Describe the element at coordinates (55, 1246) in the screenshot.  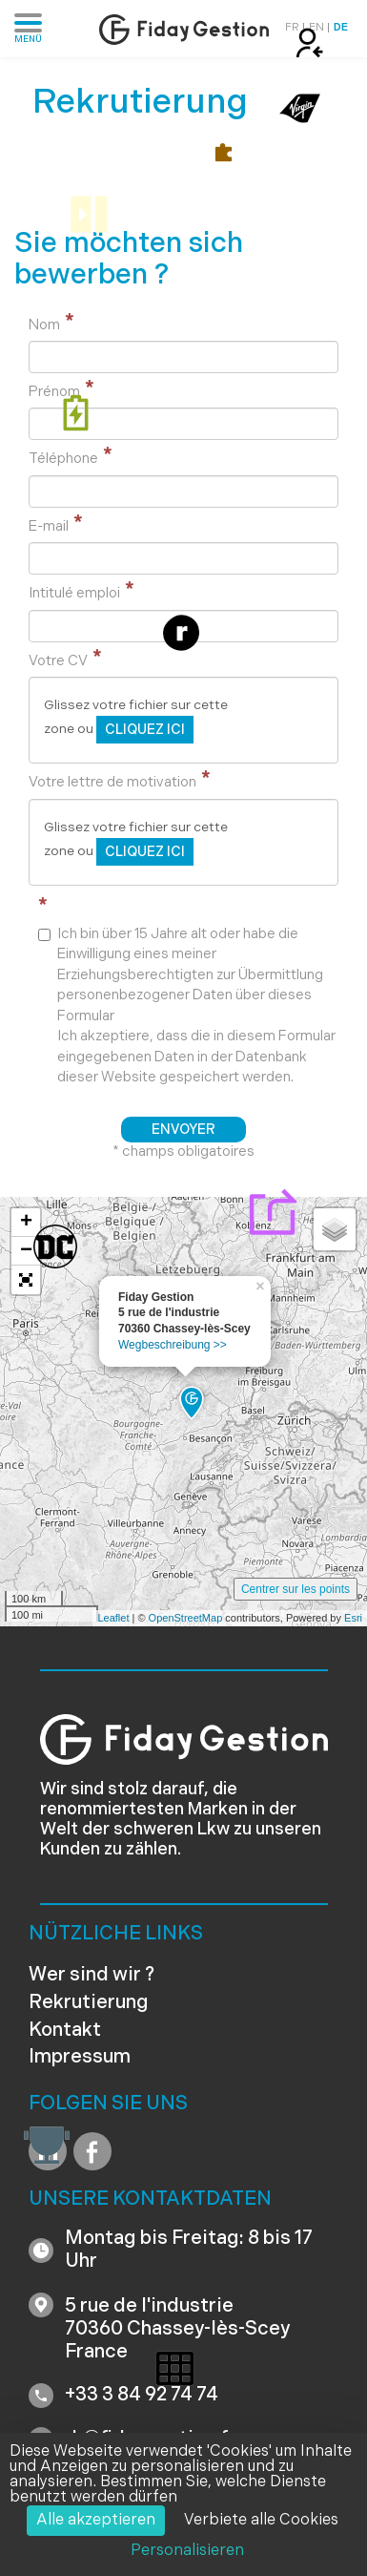
I see `DC Entertainment logo` at that location.